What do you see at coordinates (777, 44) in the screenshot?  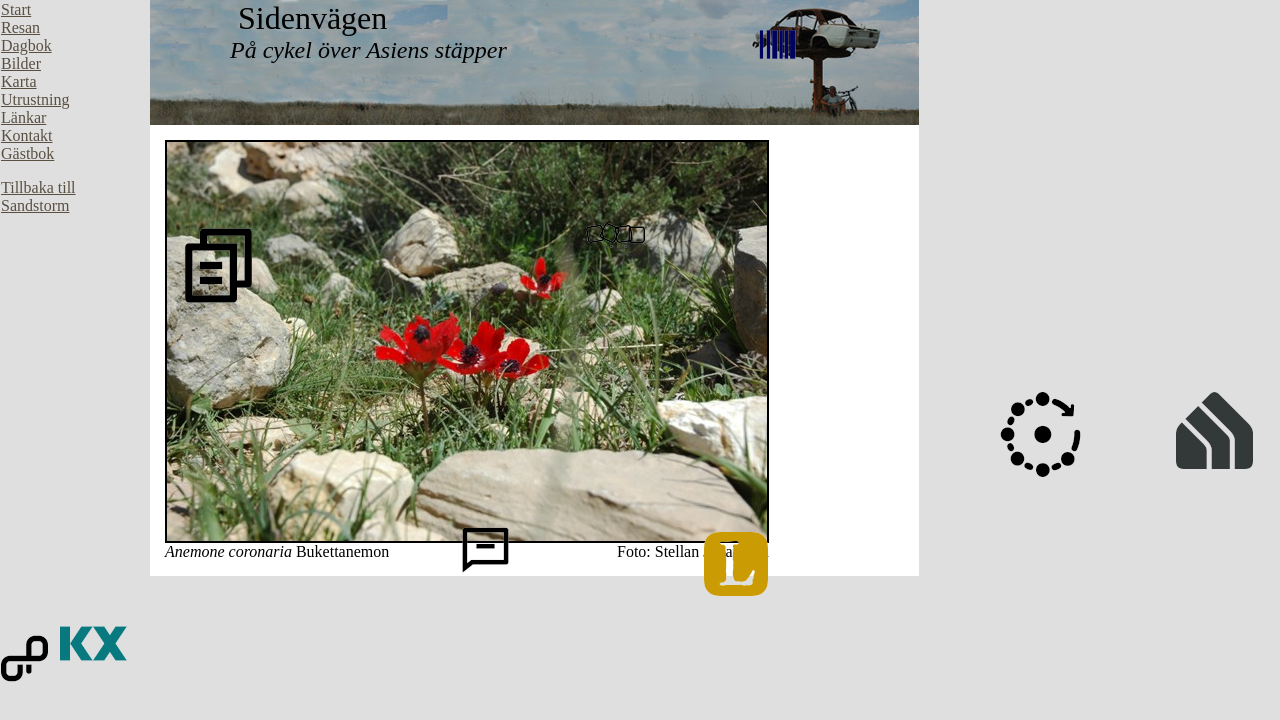 I see `scan a barcode` at bounding box center [777, 44].